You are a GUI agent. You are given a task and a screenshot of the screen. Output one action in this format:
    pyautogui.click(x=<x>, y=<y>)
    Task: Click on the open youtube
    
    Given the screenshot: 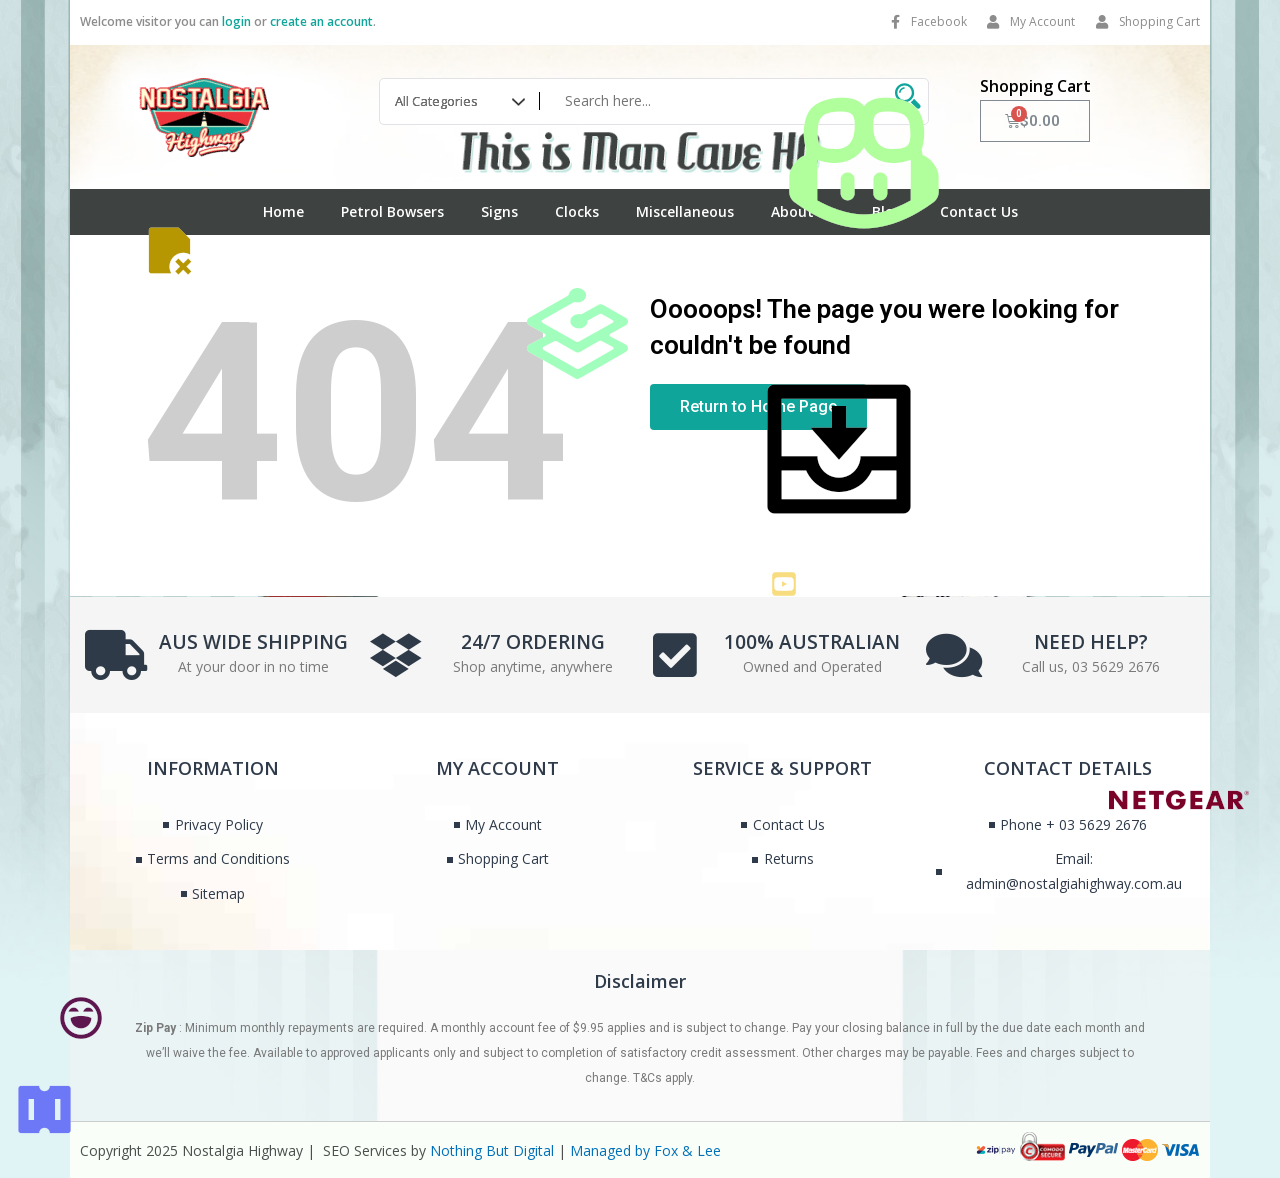 What is the action you would take?
    pyautogui.click(x=784, y=584)
    